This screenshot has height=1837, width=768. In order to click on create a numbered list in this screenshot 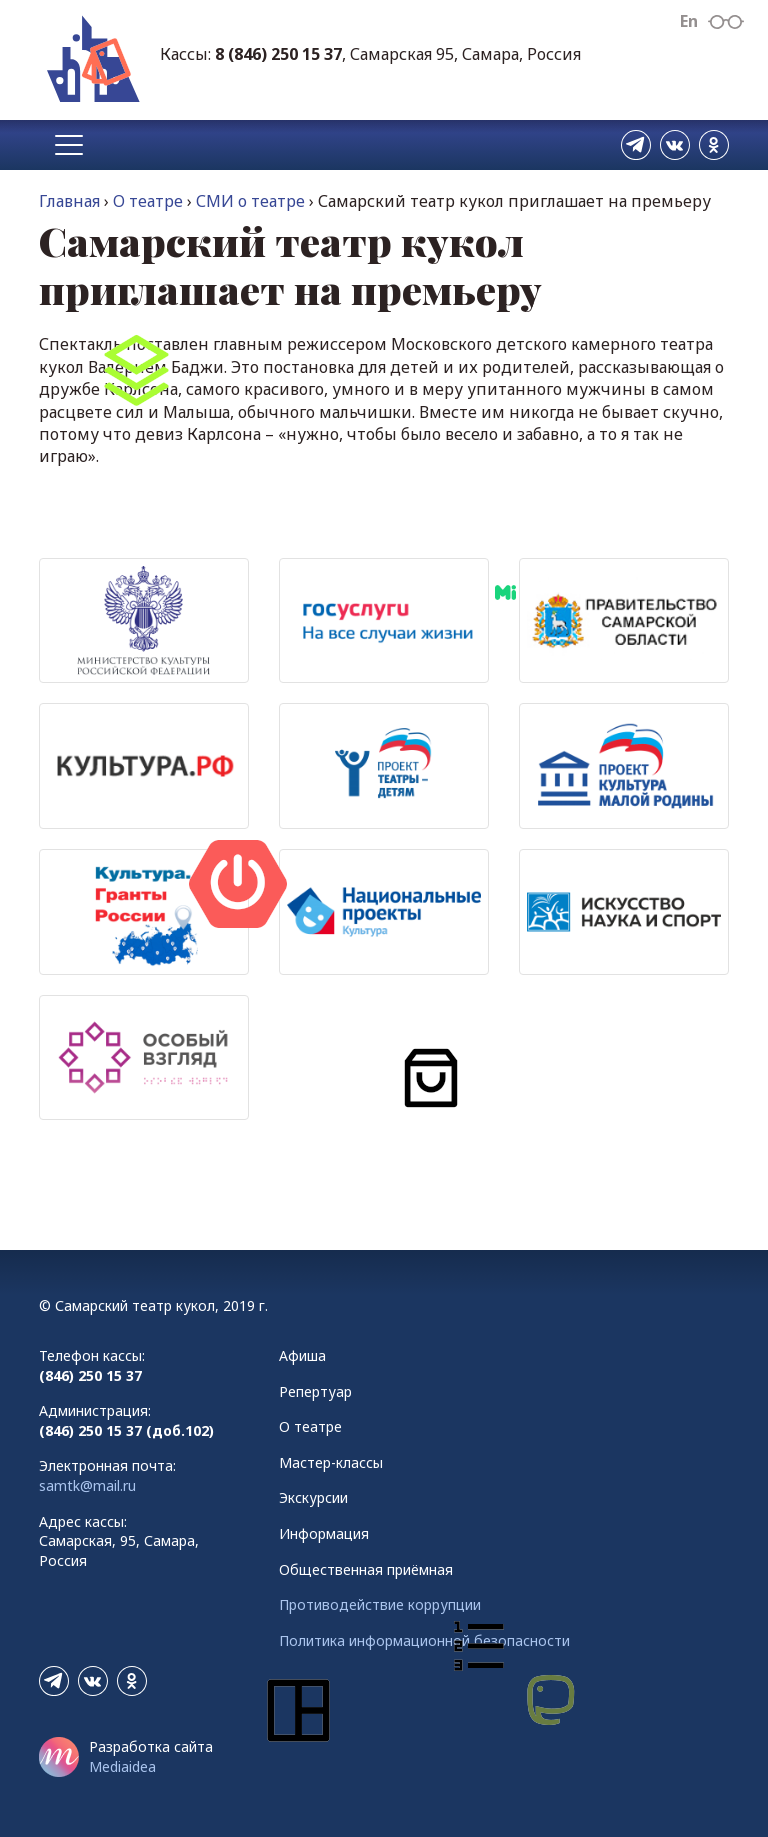, I will do `click(479, 1646)`.